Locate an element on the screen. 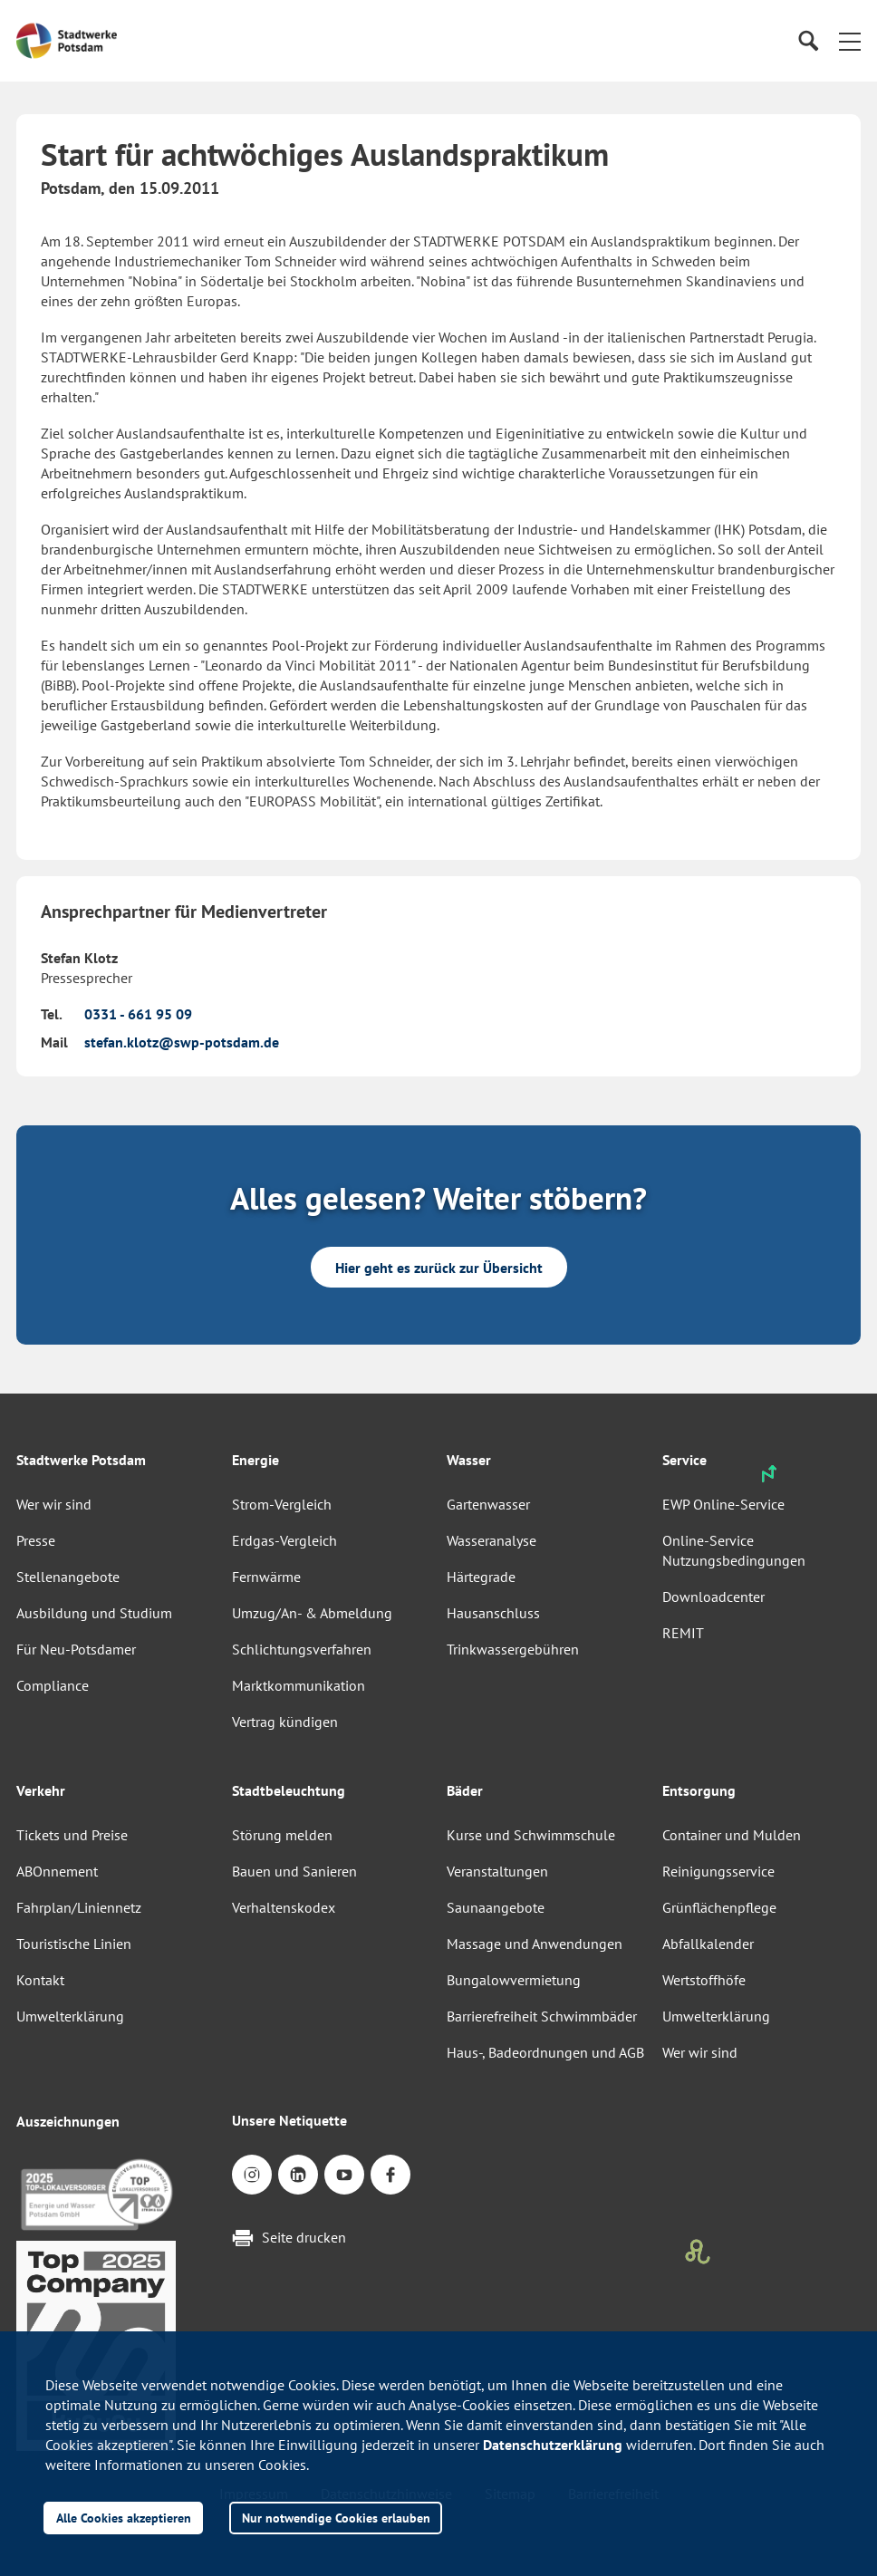 The image size is (877, 2576). indicates an indirect or alternate route is located at coordinates (768, 1473).